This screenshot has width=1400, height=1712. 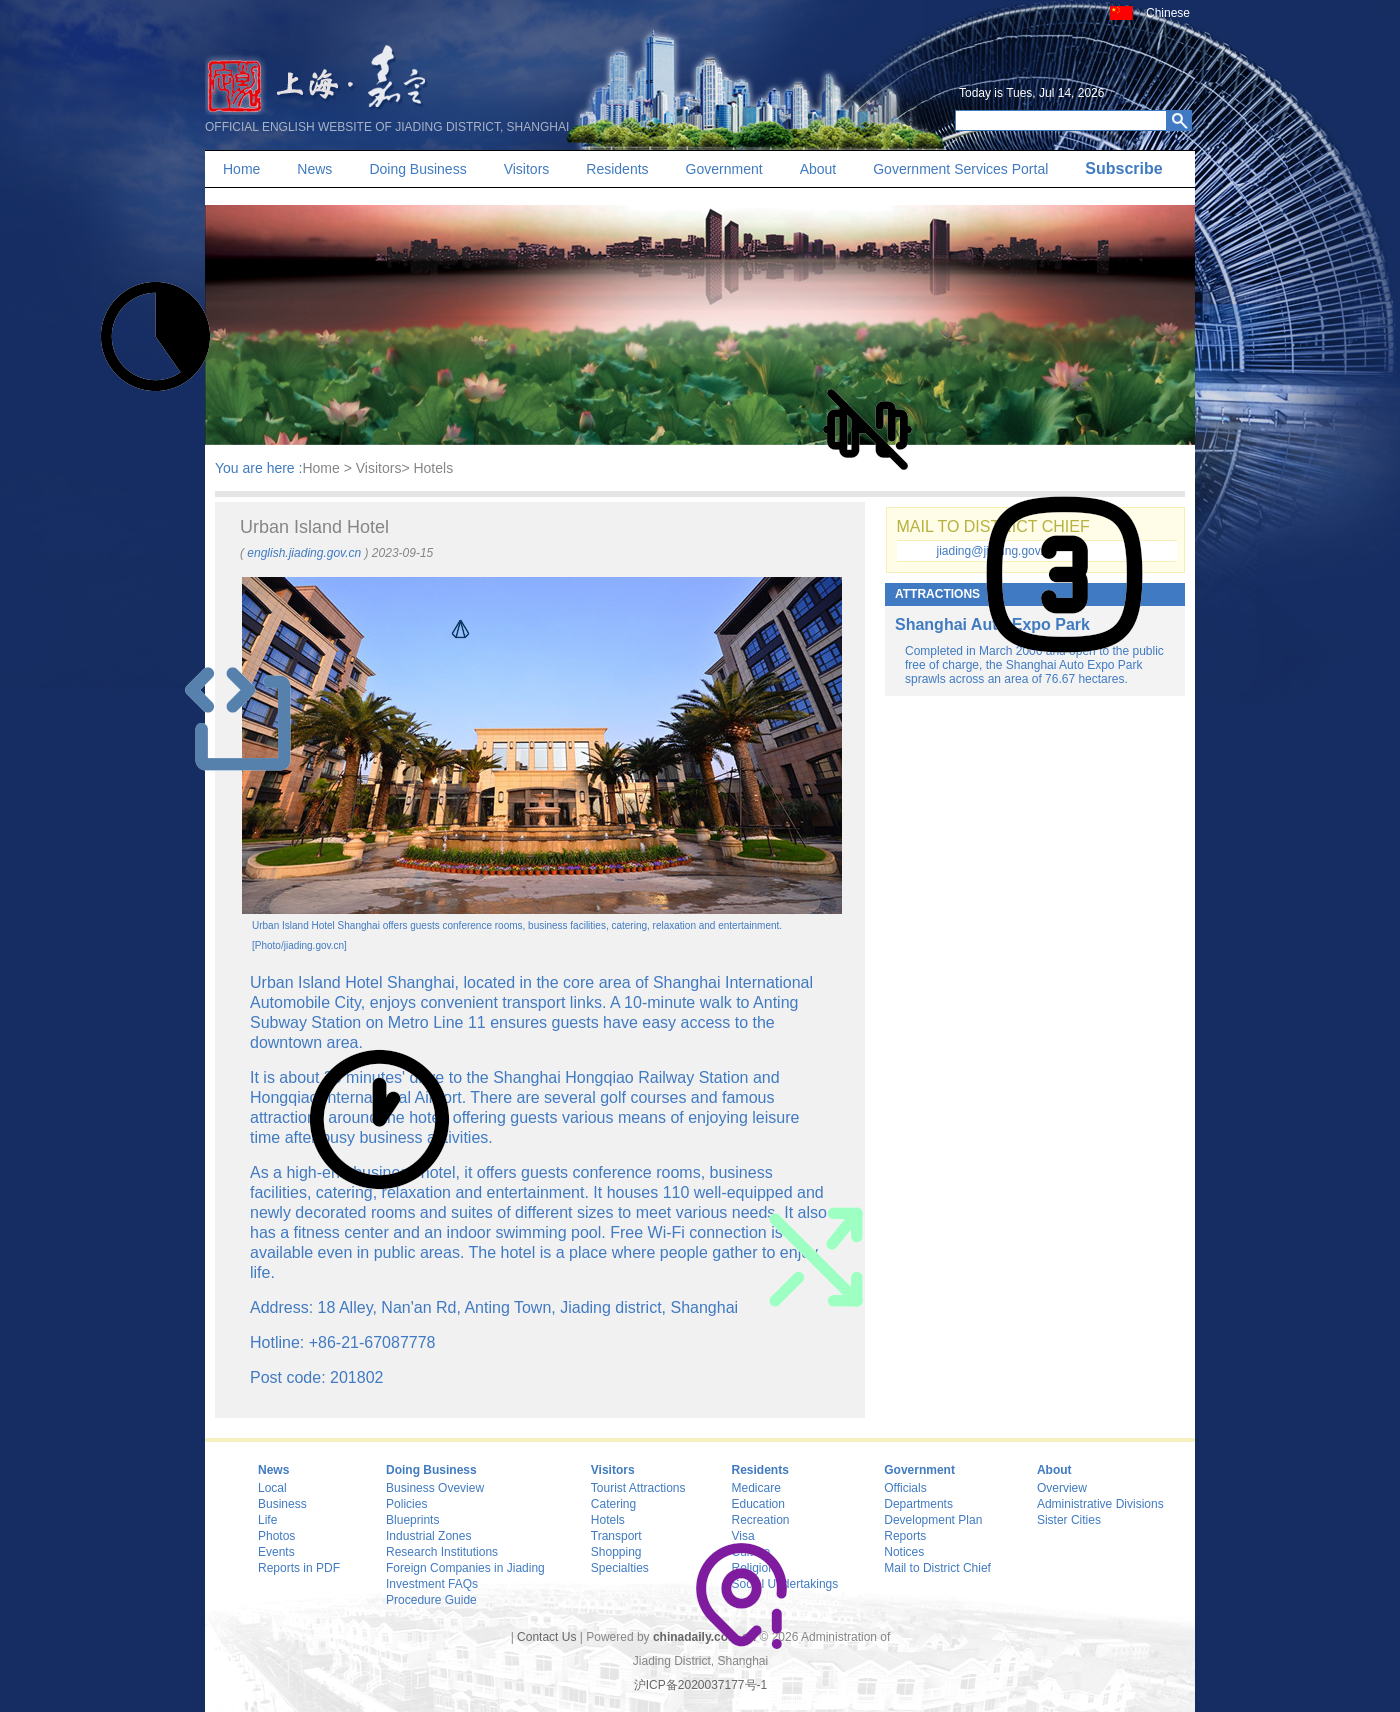 I want to click on indicates step 3 in a multi-step process, so click(x=1064, y=574).